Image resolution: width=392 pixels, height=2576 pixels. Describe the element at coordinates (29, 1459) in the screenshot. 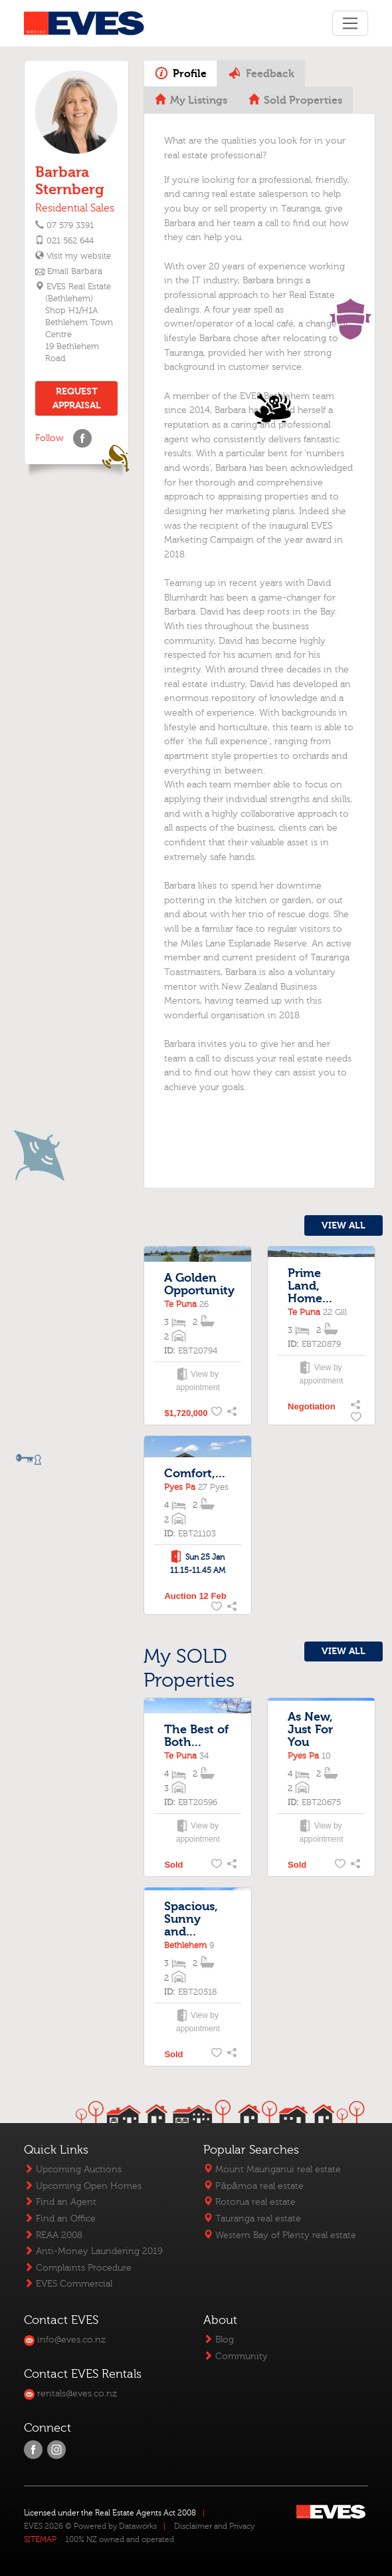

I see `unlock a secured item or feature` at that location.